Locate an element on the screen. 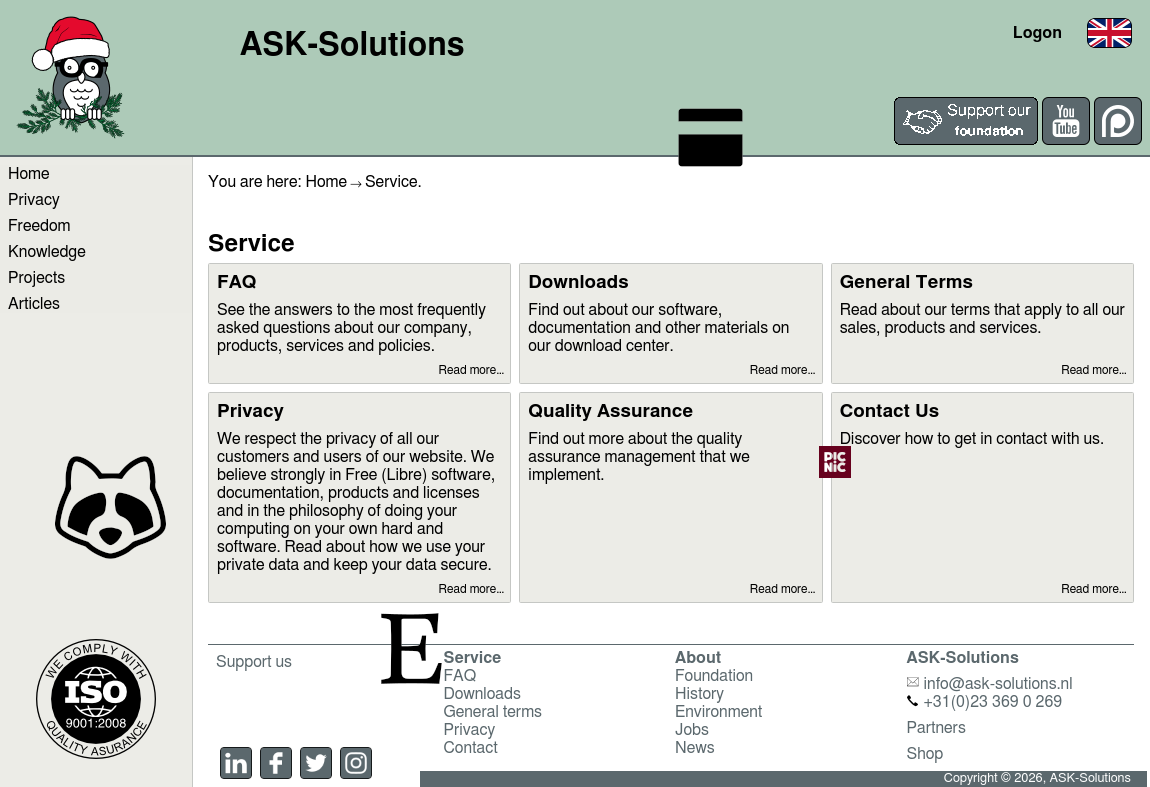  open the Picnic grocery delivery app is located at coordinates (835, 462).